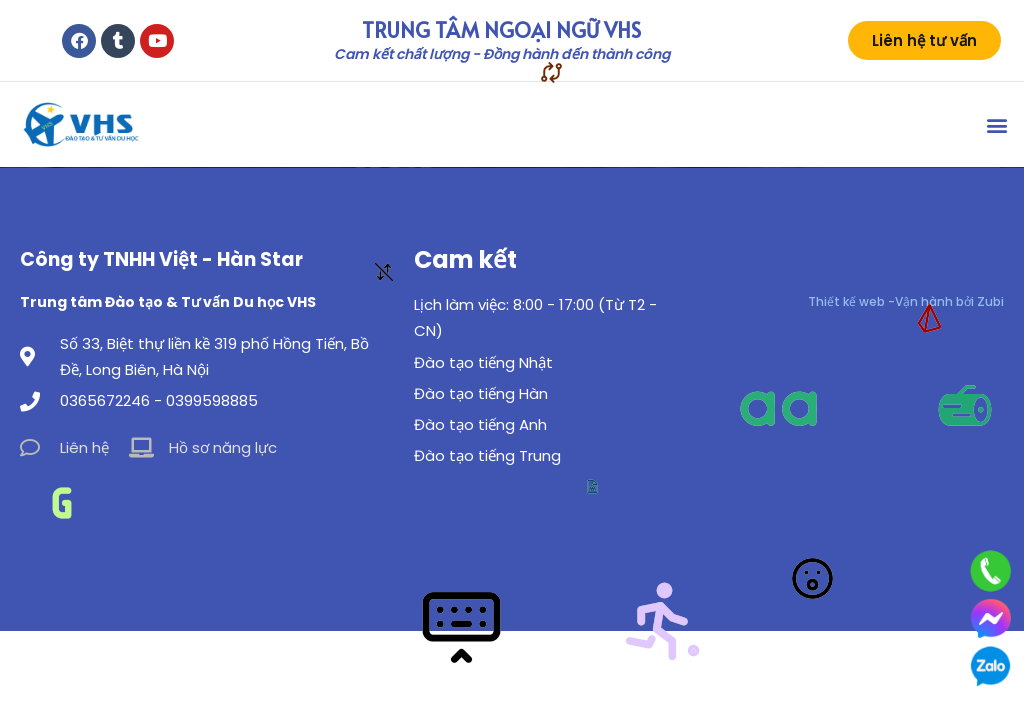 This screenshot has width=1024, height=720. I want to click on indicates GPRS/2G network connection, so click(62, 503).